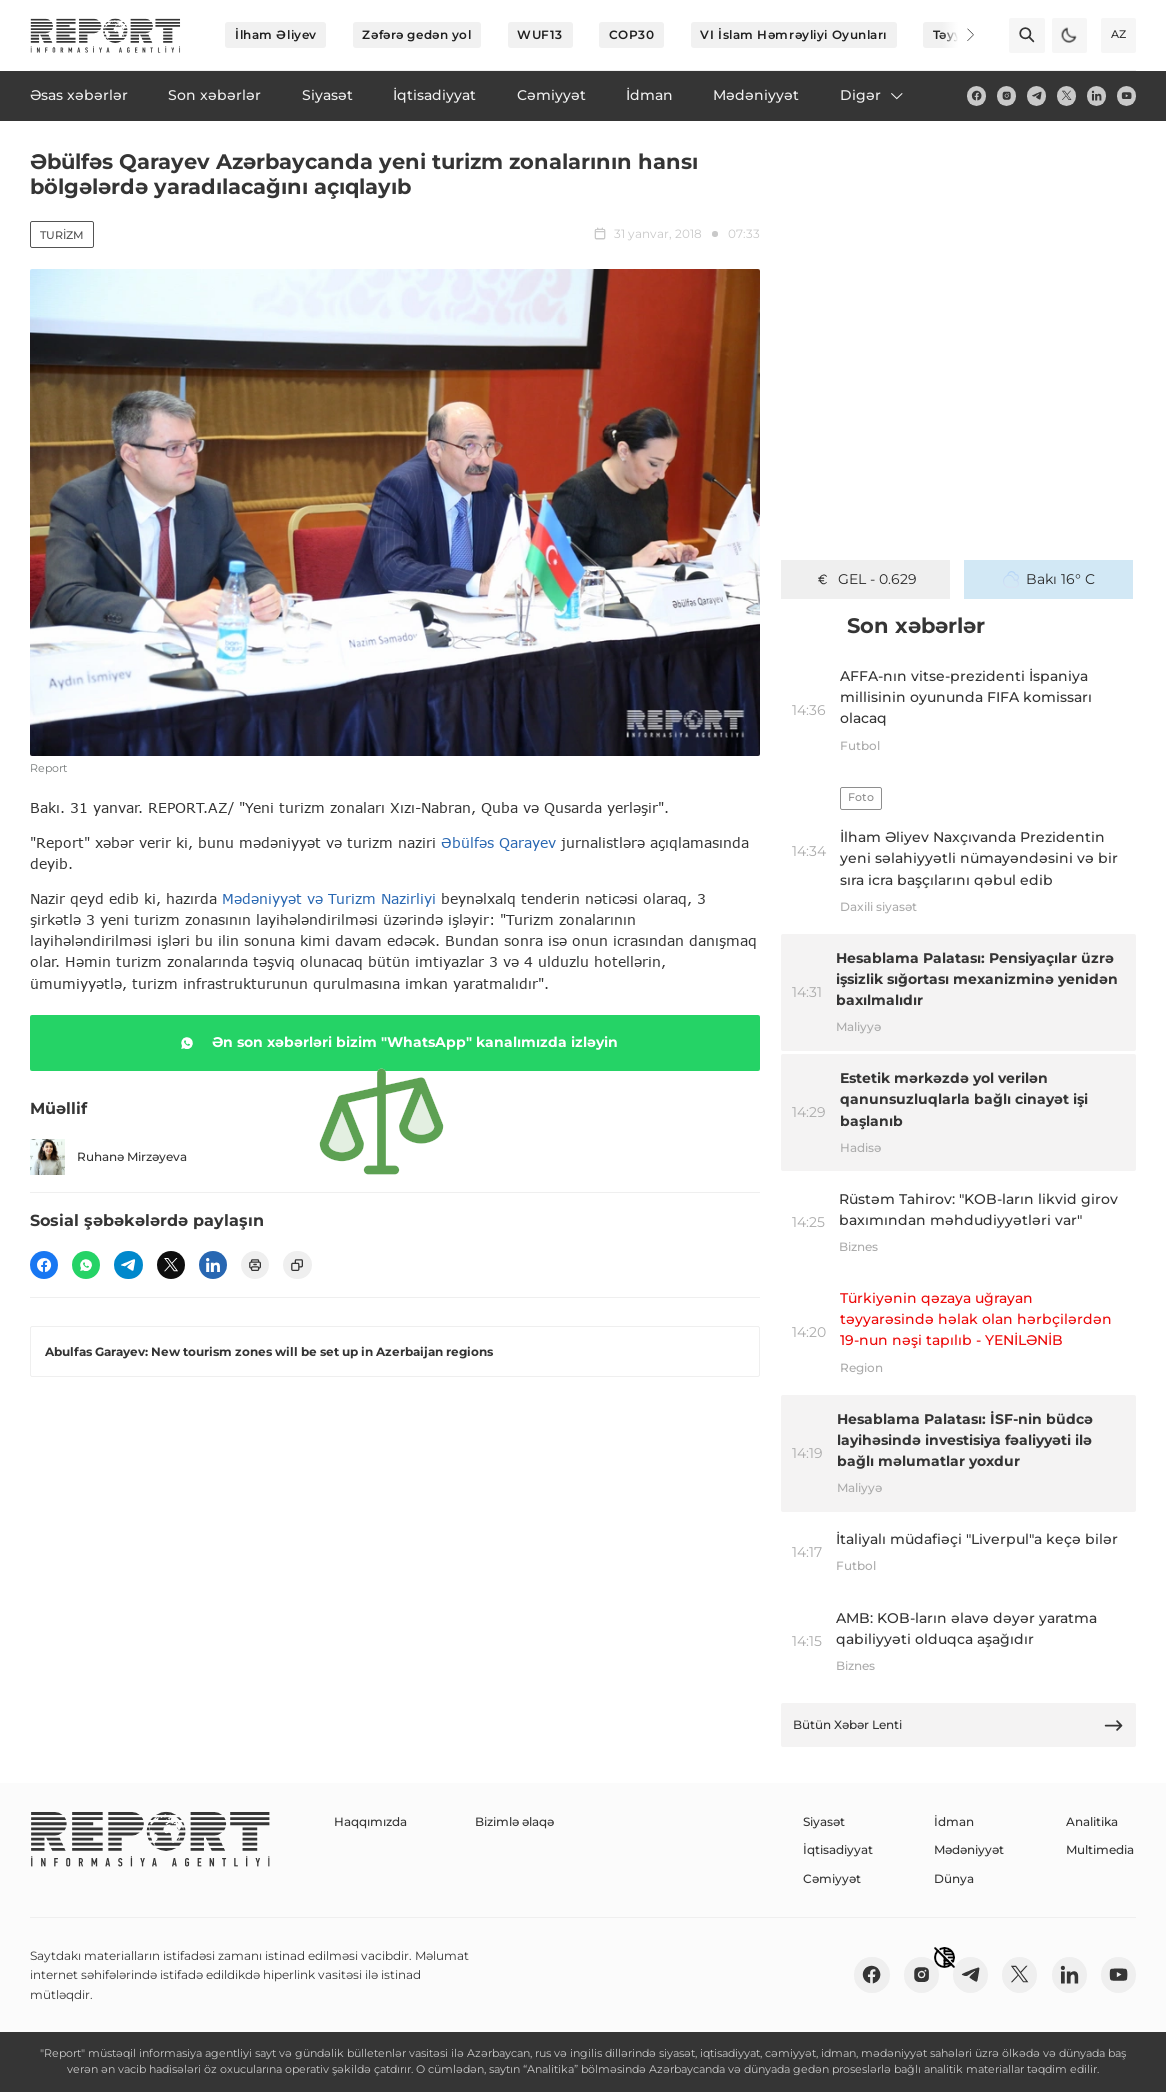 This screenshot has width=1166, height=2092. What do you see at coordinates (944, 1957) in the screenshot?
I see `disable blur effect` at bounding box center [944, 1957].